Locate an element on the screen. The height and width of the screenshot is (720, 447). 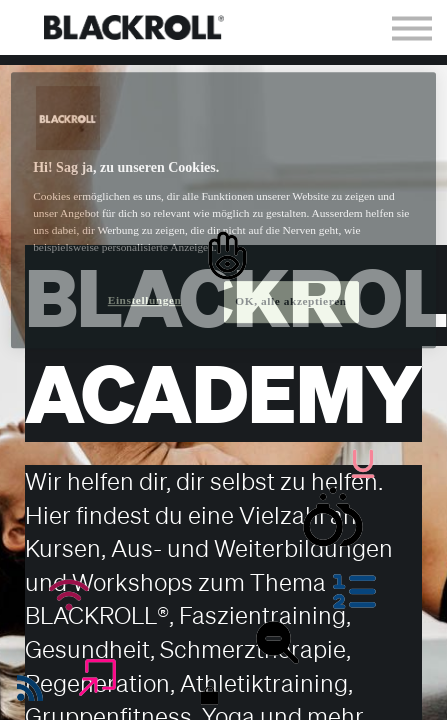
access hand tracking or gesture recognition settings is located at coordinates (227, 255).